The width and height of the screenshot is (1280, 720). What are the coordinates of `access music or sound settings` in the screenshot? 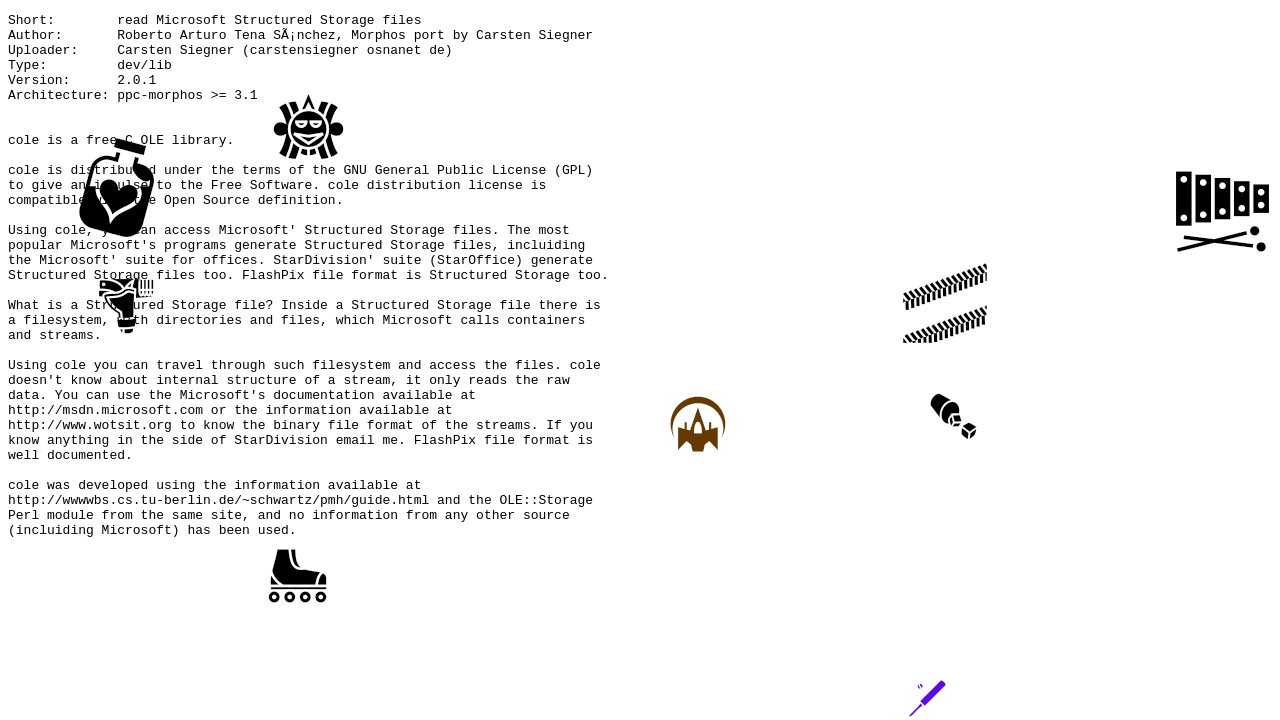 It's located at (1222, 211).